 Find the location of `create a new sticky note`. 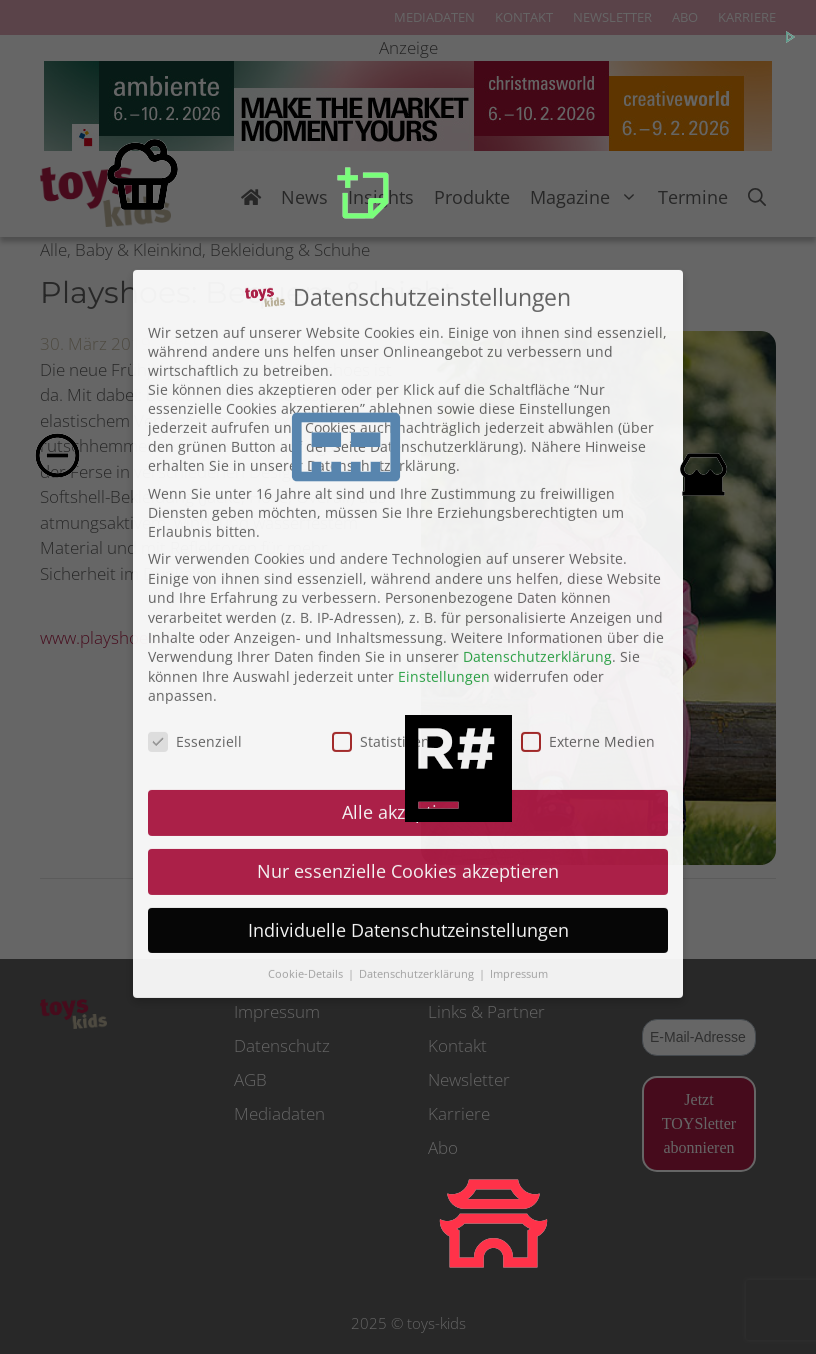

create a new sticky note is located at coordinates (365, 195).